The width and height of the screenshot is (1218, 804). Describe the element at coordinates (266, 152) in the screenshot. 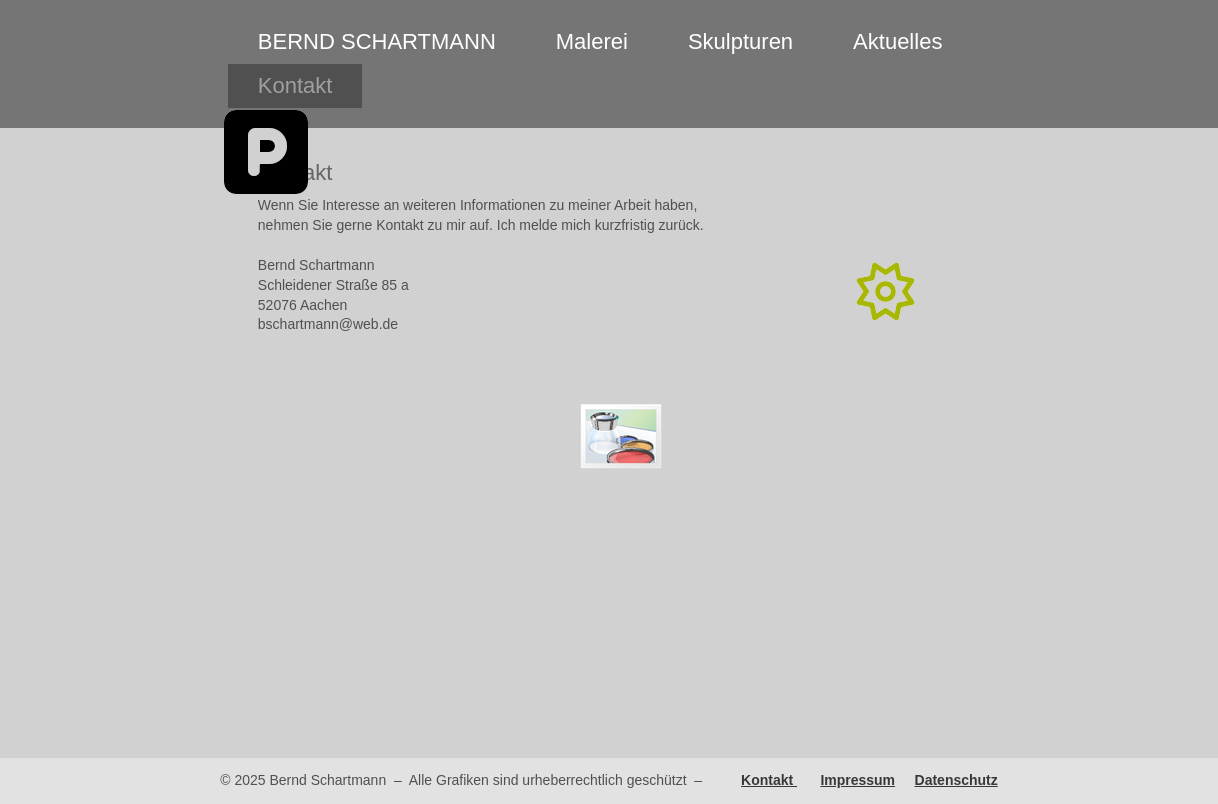

I see `find nearby parking locations` at that location.